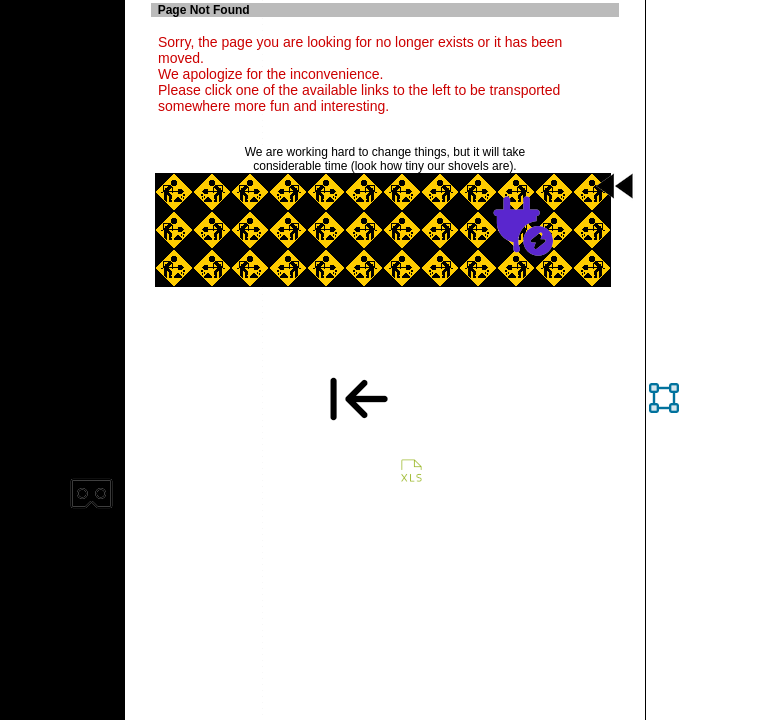 This screenshot has height=720, width=770. What do you see at coordinates (411, 471) in the screenshot?
I see `open or view an excel spreadsheet file` at bounding box center [411, 471].